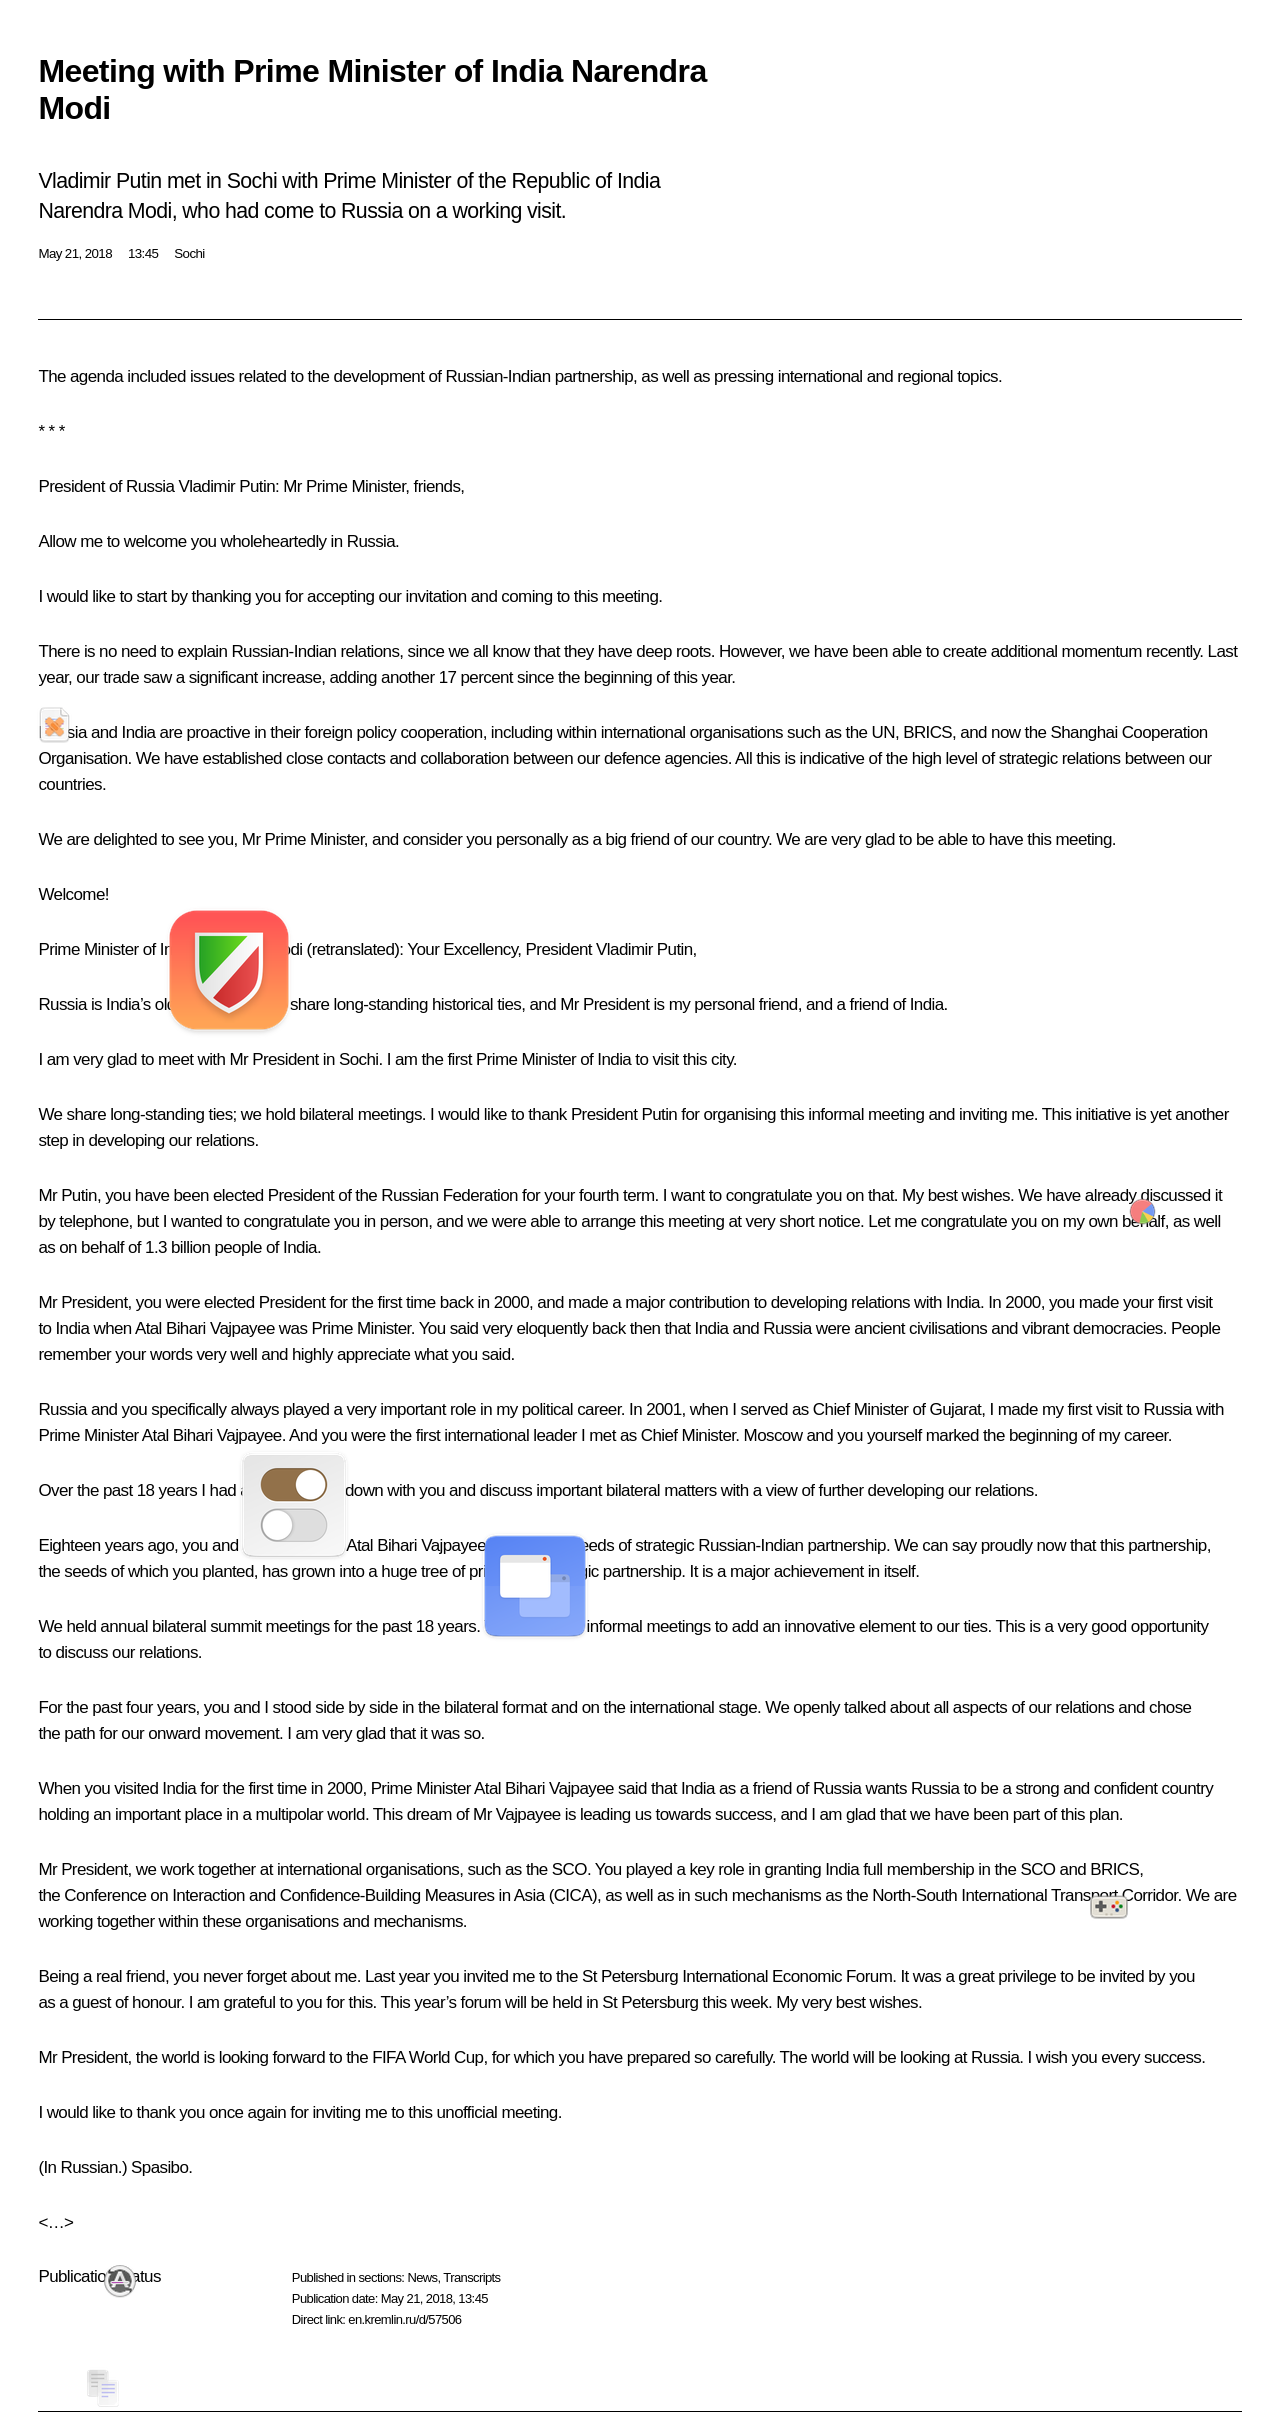 This screenshot has height=2412, width=1280. What do you see at coordinates (294, 1505) in the screenshot?
I see `open desktop preferences or settings` at bounding box center [294, 1505].